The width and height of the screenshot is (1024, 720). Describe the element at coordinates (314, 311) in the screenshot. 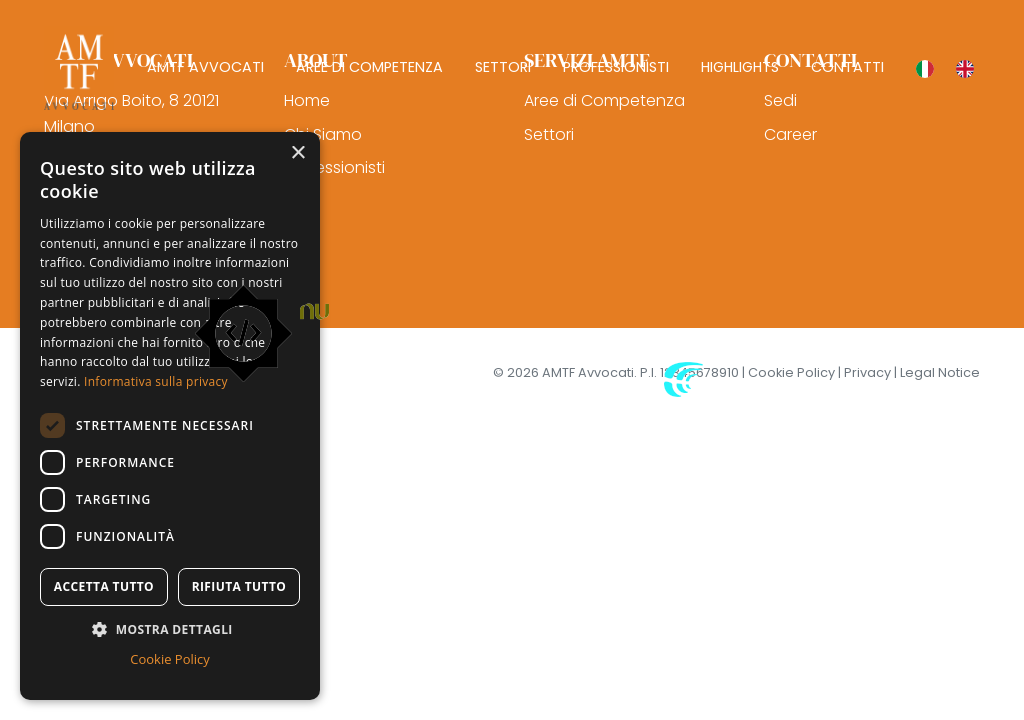

I see `open the Nubank app` at that location.